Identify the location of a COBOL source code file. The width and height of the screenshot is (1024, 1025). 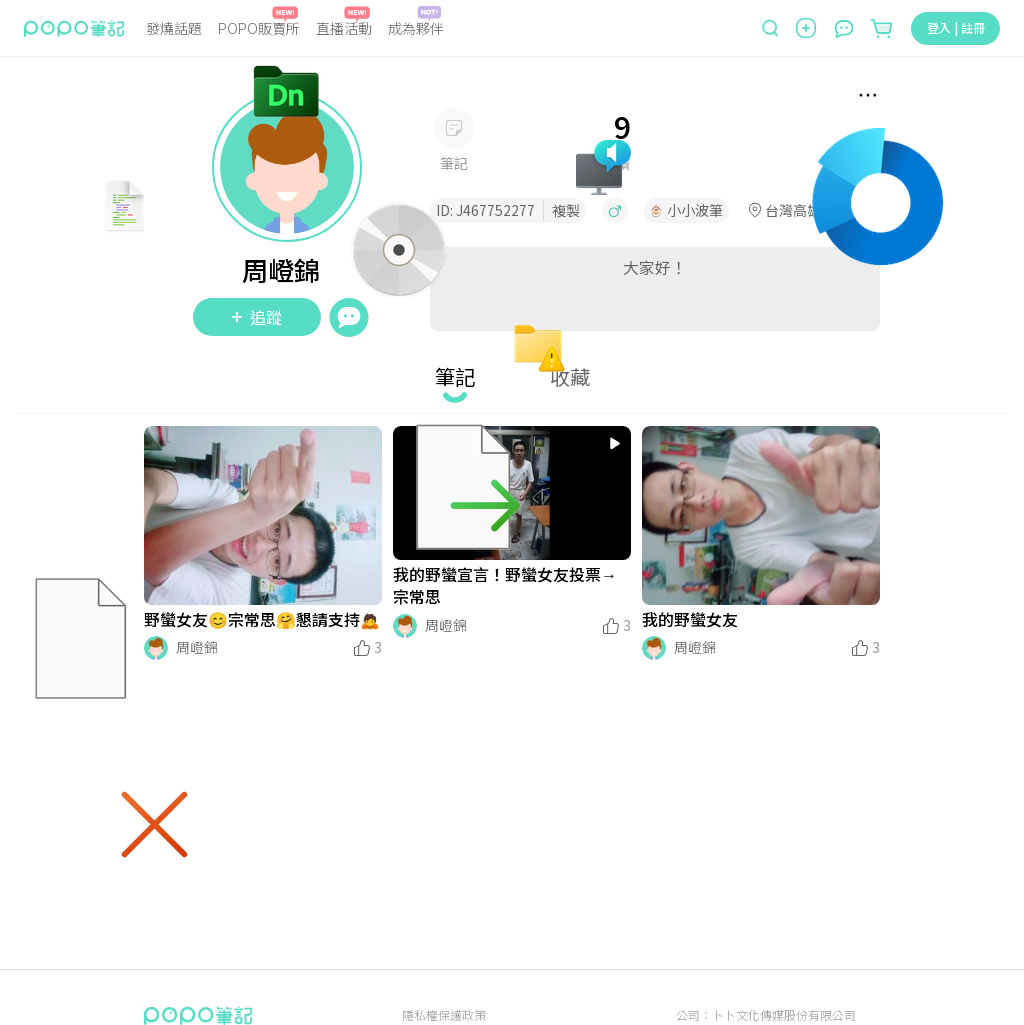
(124, 206).